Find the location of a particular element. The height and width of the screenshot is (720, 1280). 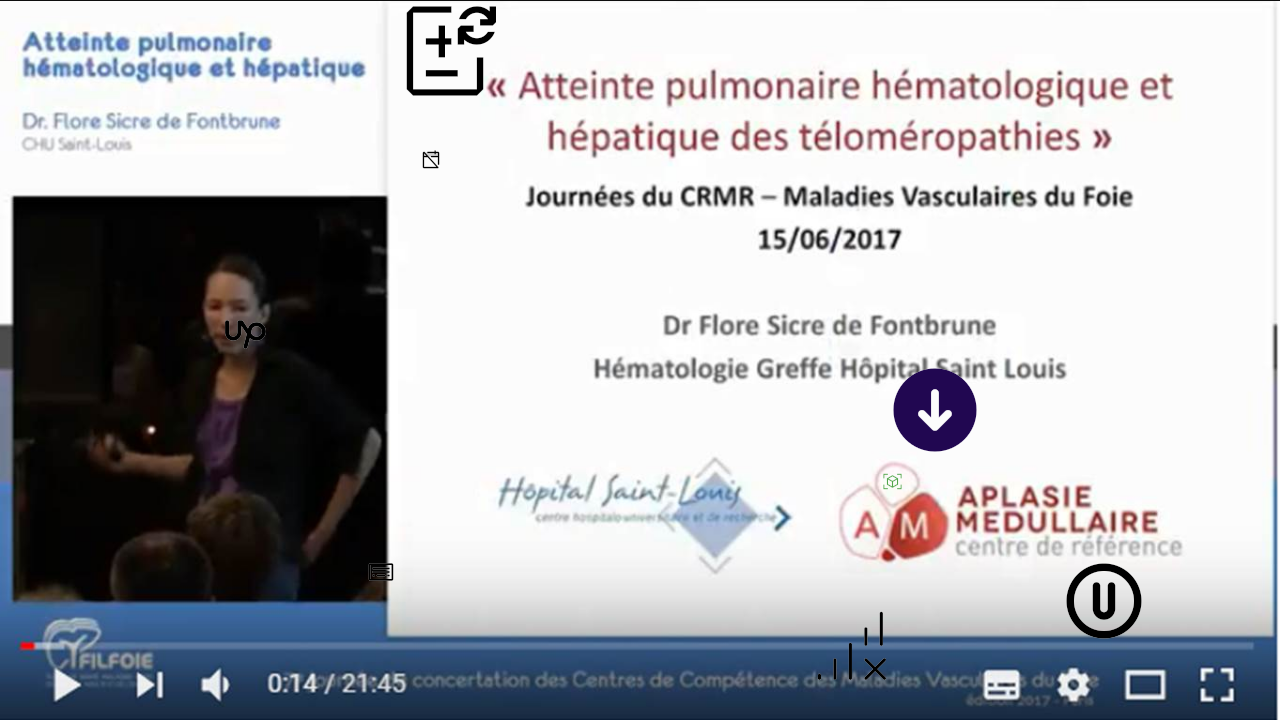

scan or capture a 3D object is located at coordinates (892, 481).